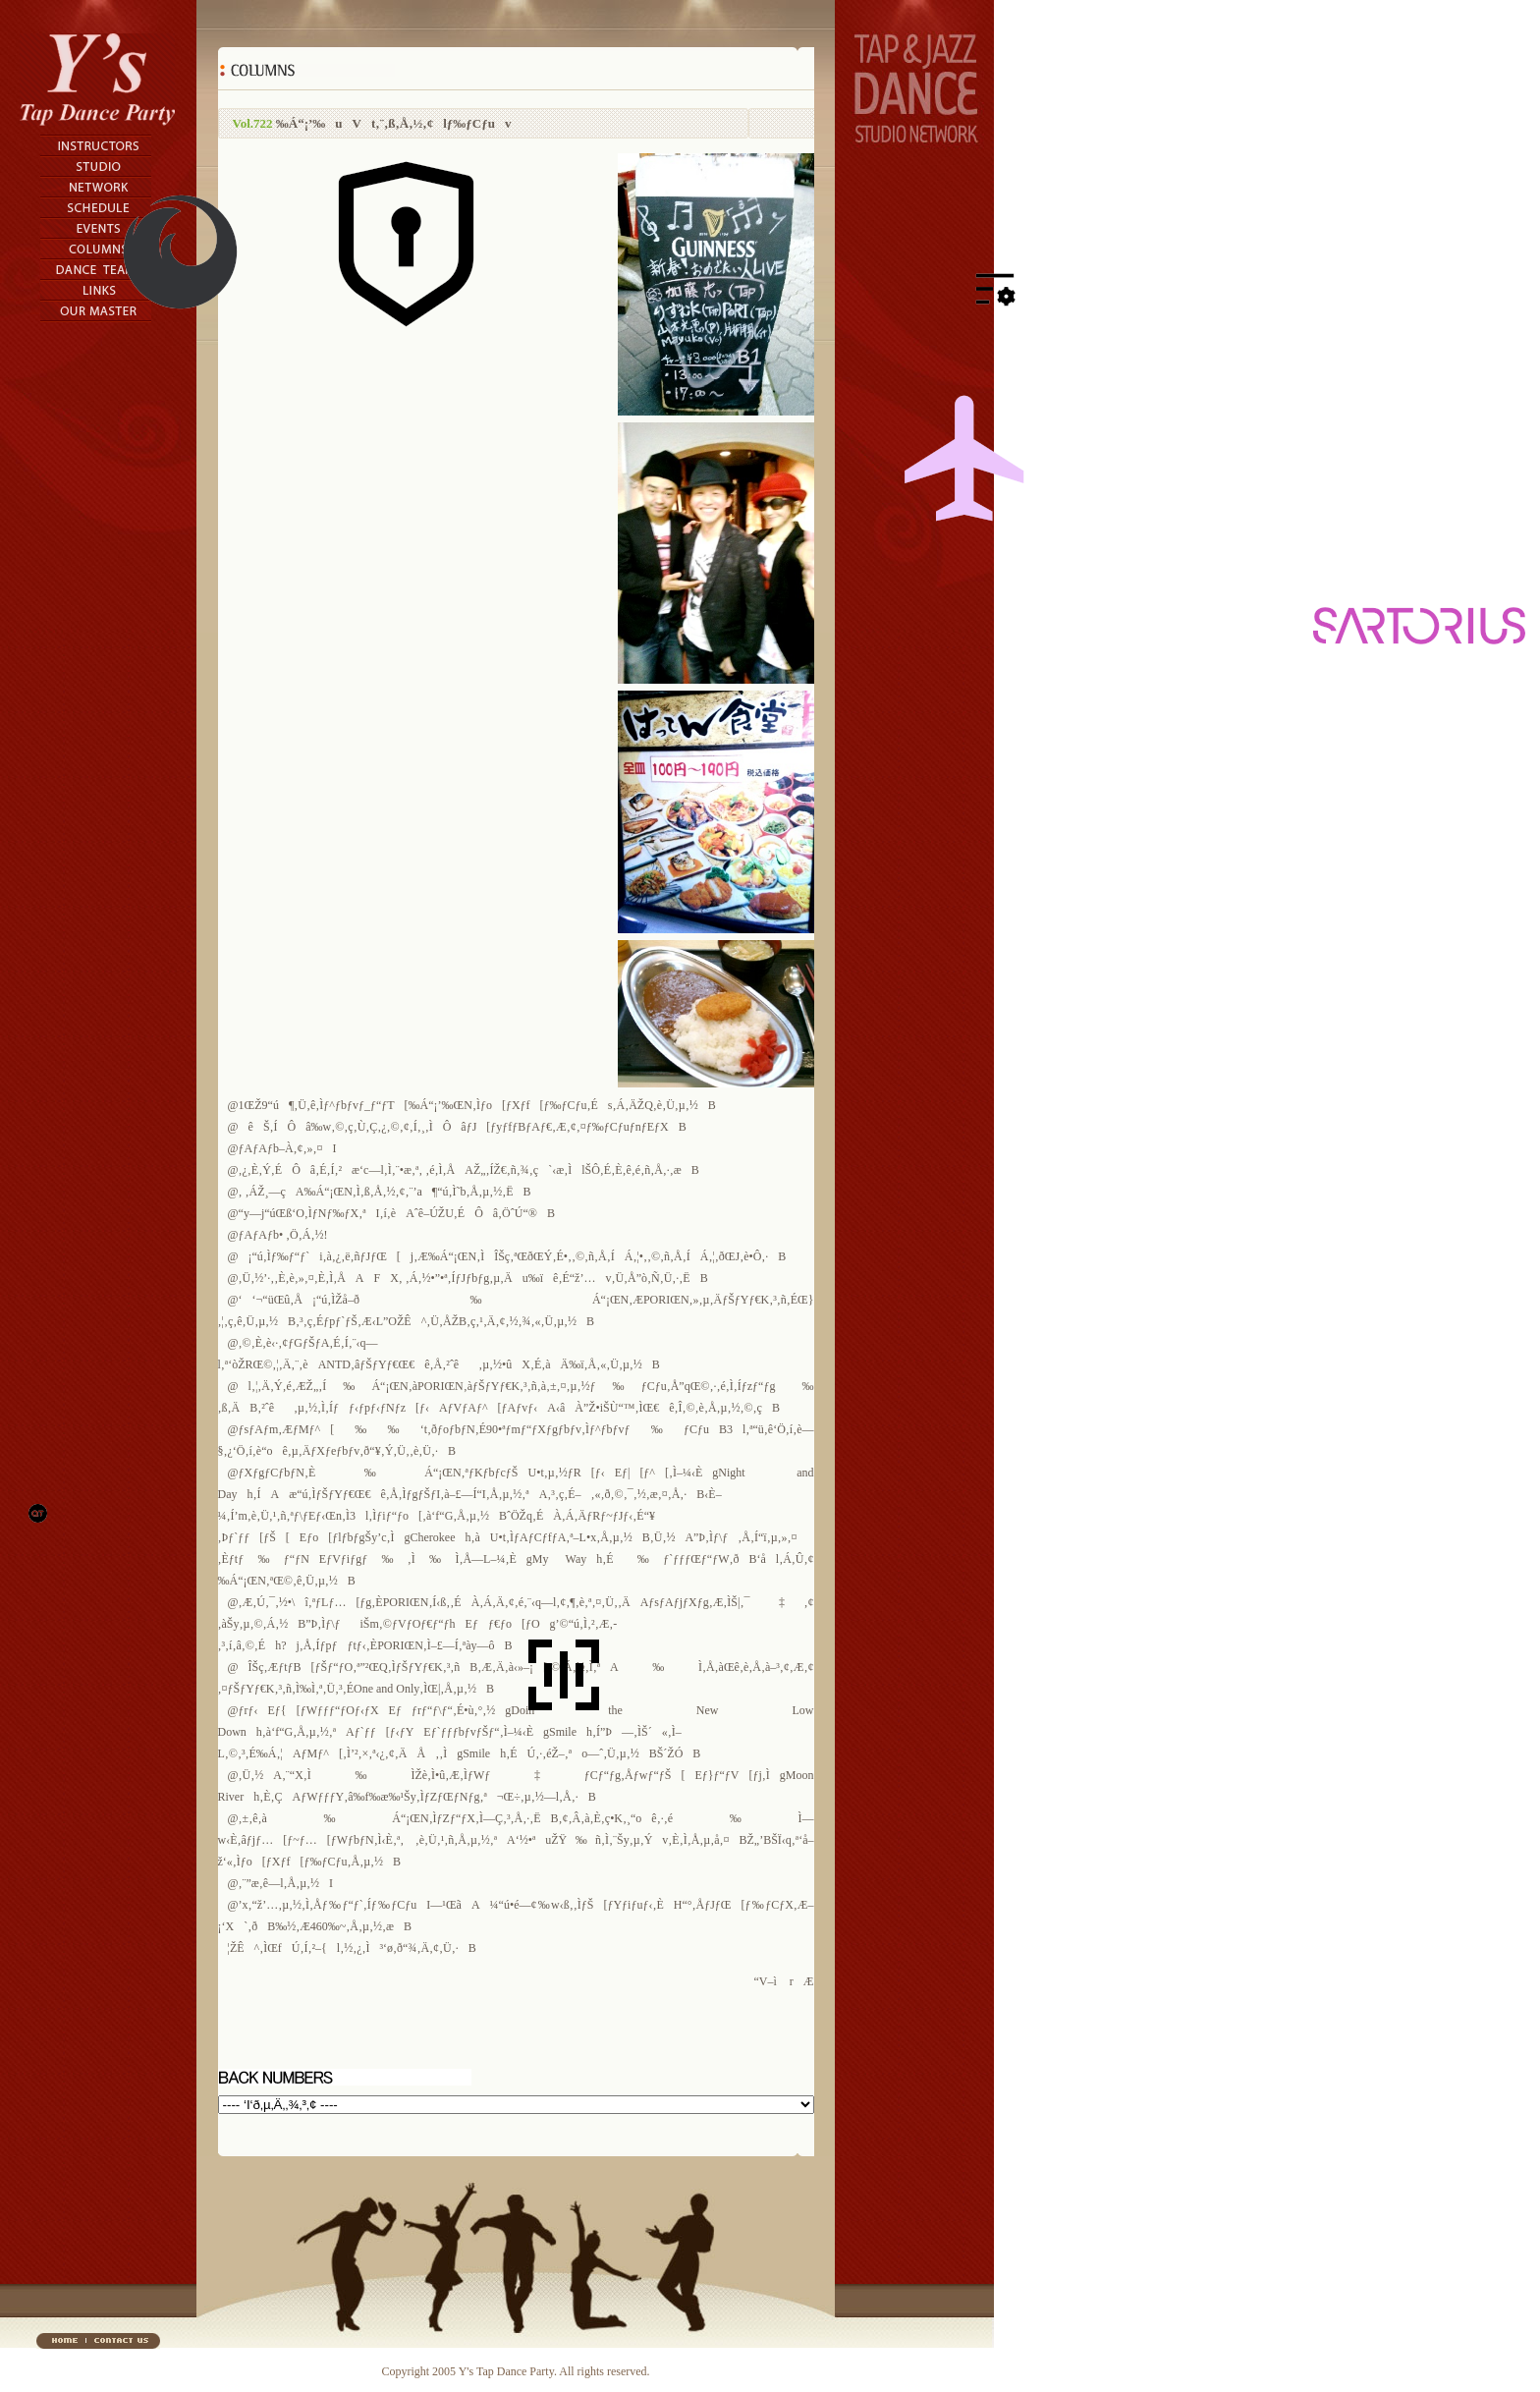  What do you see at coordinates (37, 1513) in the screenshot?
I see `quicktype app or service logo` at bounding box center [37, 1513].